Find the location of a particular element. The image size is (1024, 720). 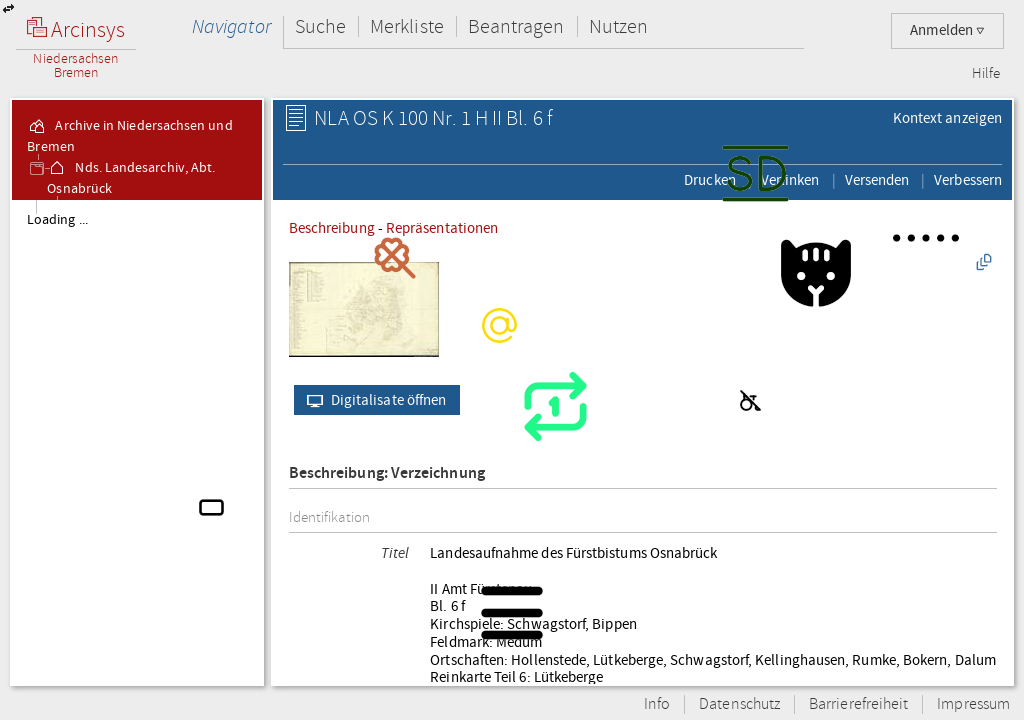

indicates a divider or separator between content sections is located at coordinates (926, 238).